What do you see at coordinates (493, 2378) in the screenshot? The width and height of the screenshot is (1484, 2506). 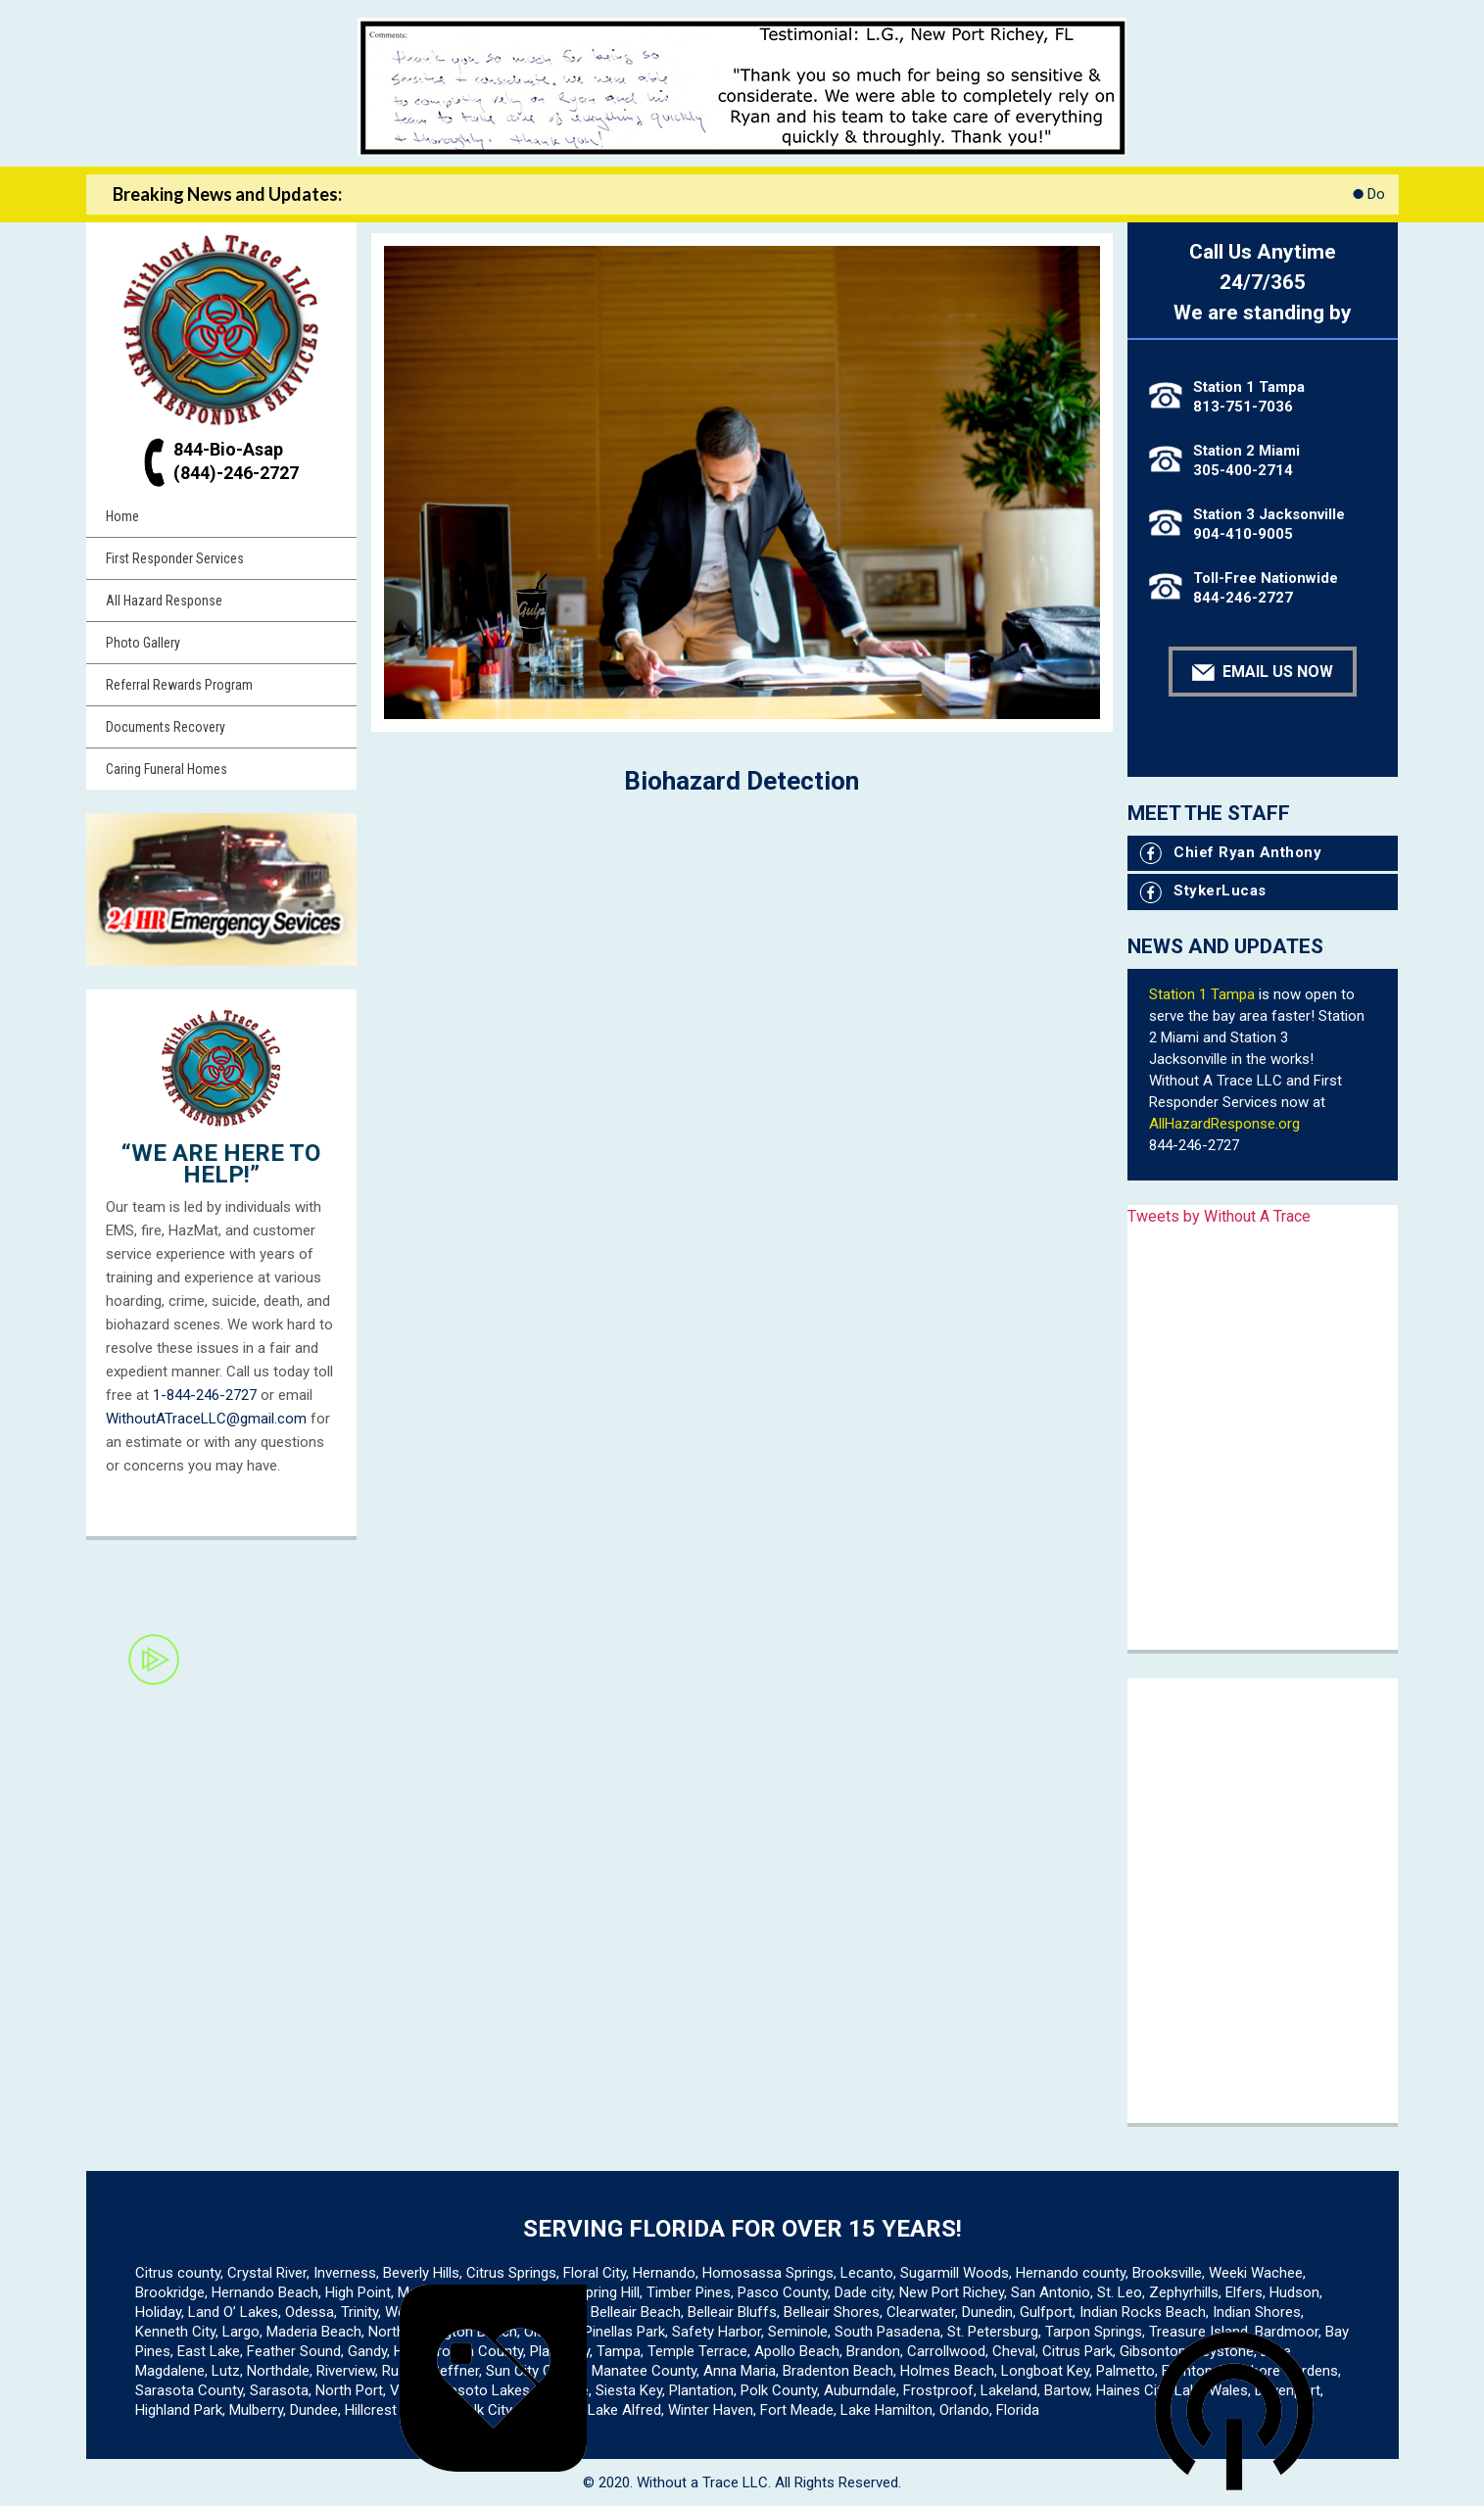 I see `visit payhip website or storefront` at bounding box center [493, 2378].